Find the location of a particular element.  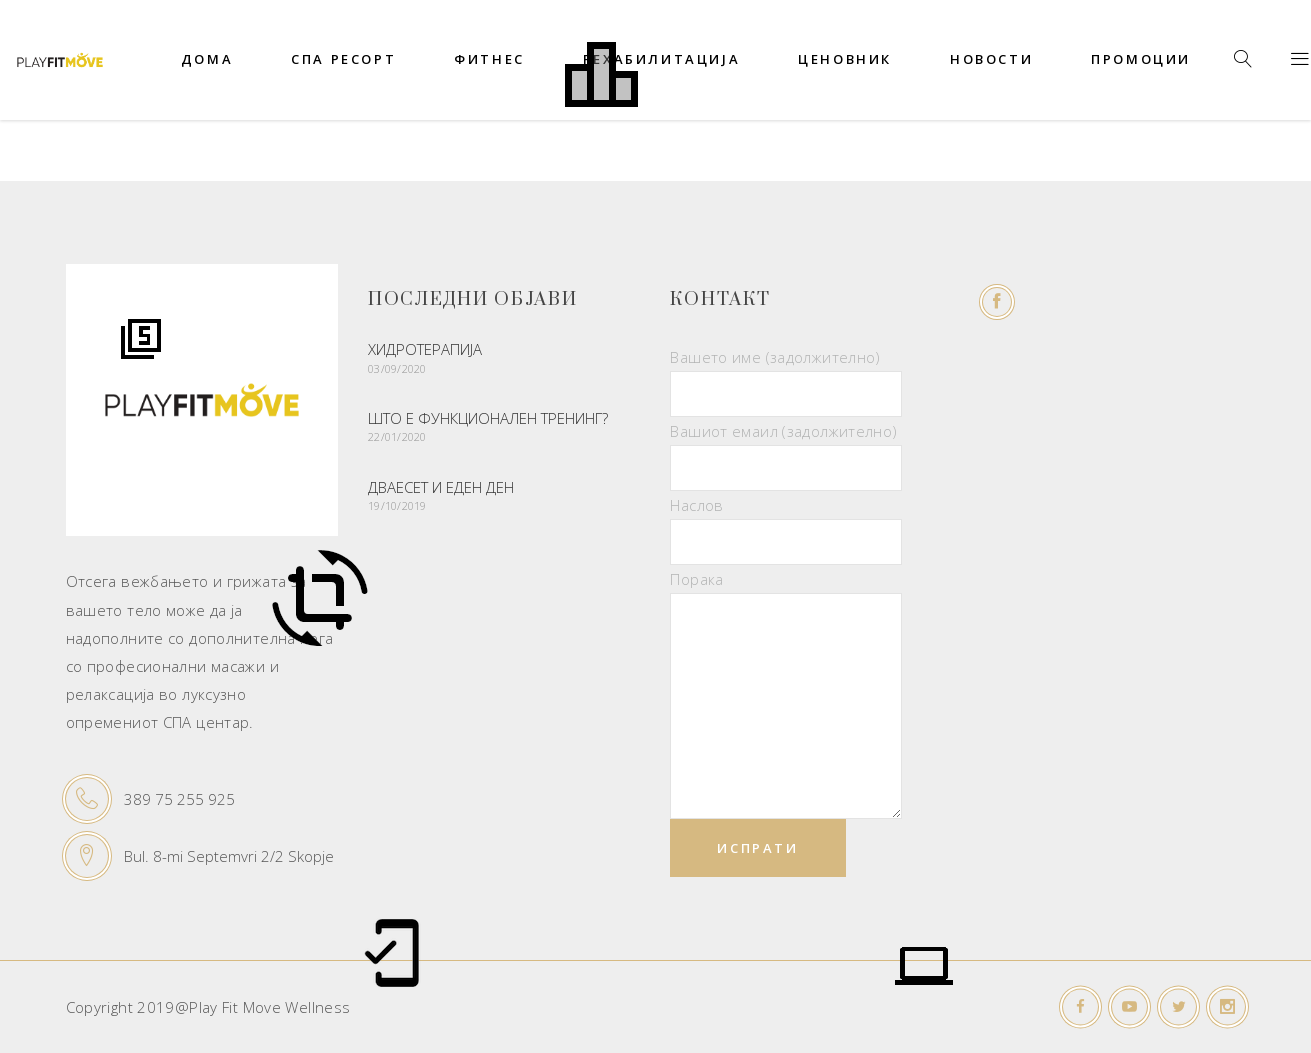

switch to desktop view is located at coordinates (924, 966).